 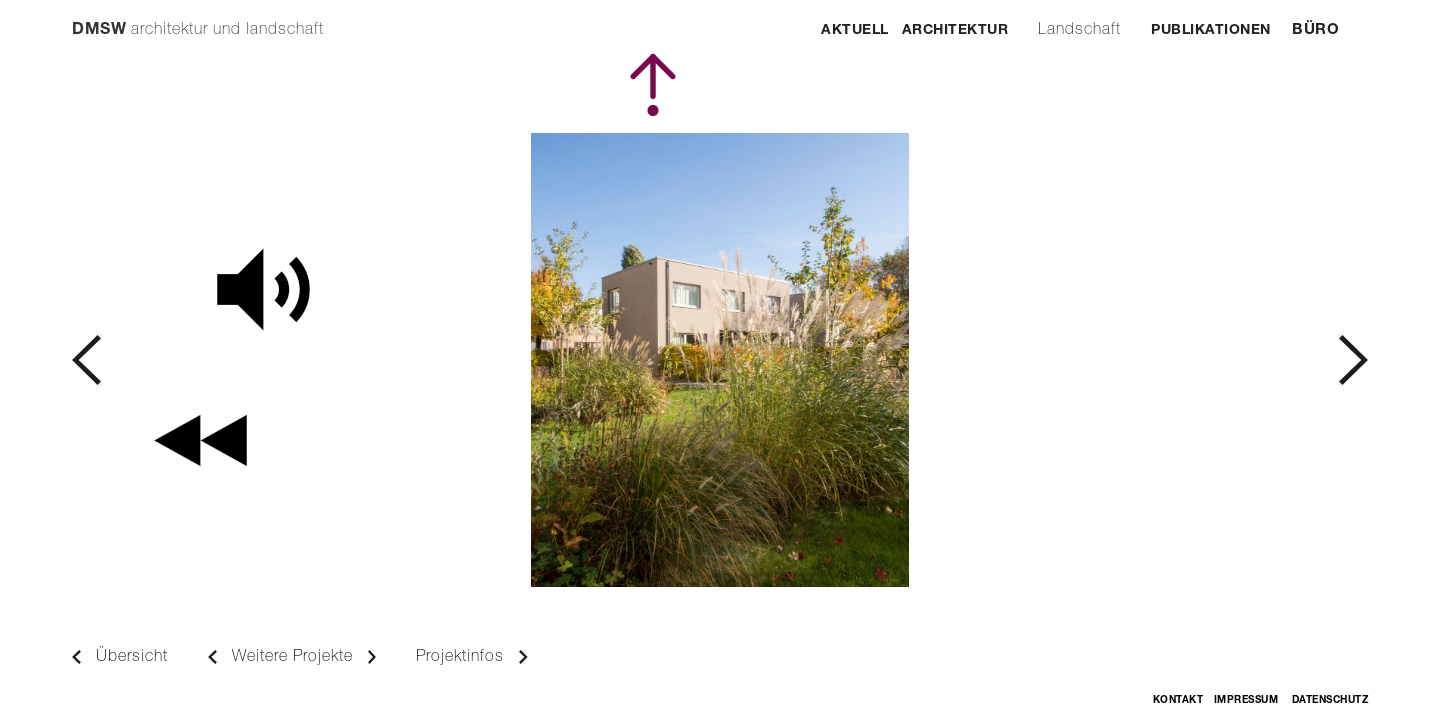 I want to click on skip to previous track, so click(x=200, y=440).